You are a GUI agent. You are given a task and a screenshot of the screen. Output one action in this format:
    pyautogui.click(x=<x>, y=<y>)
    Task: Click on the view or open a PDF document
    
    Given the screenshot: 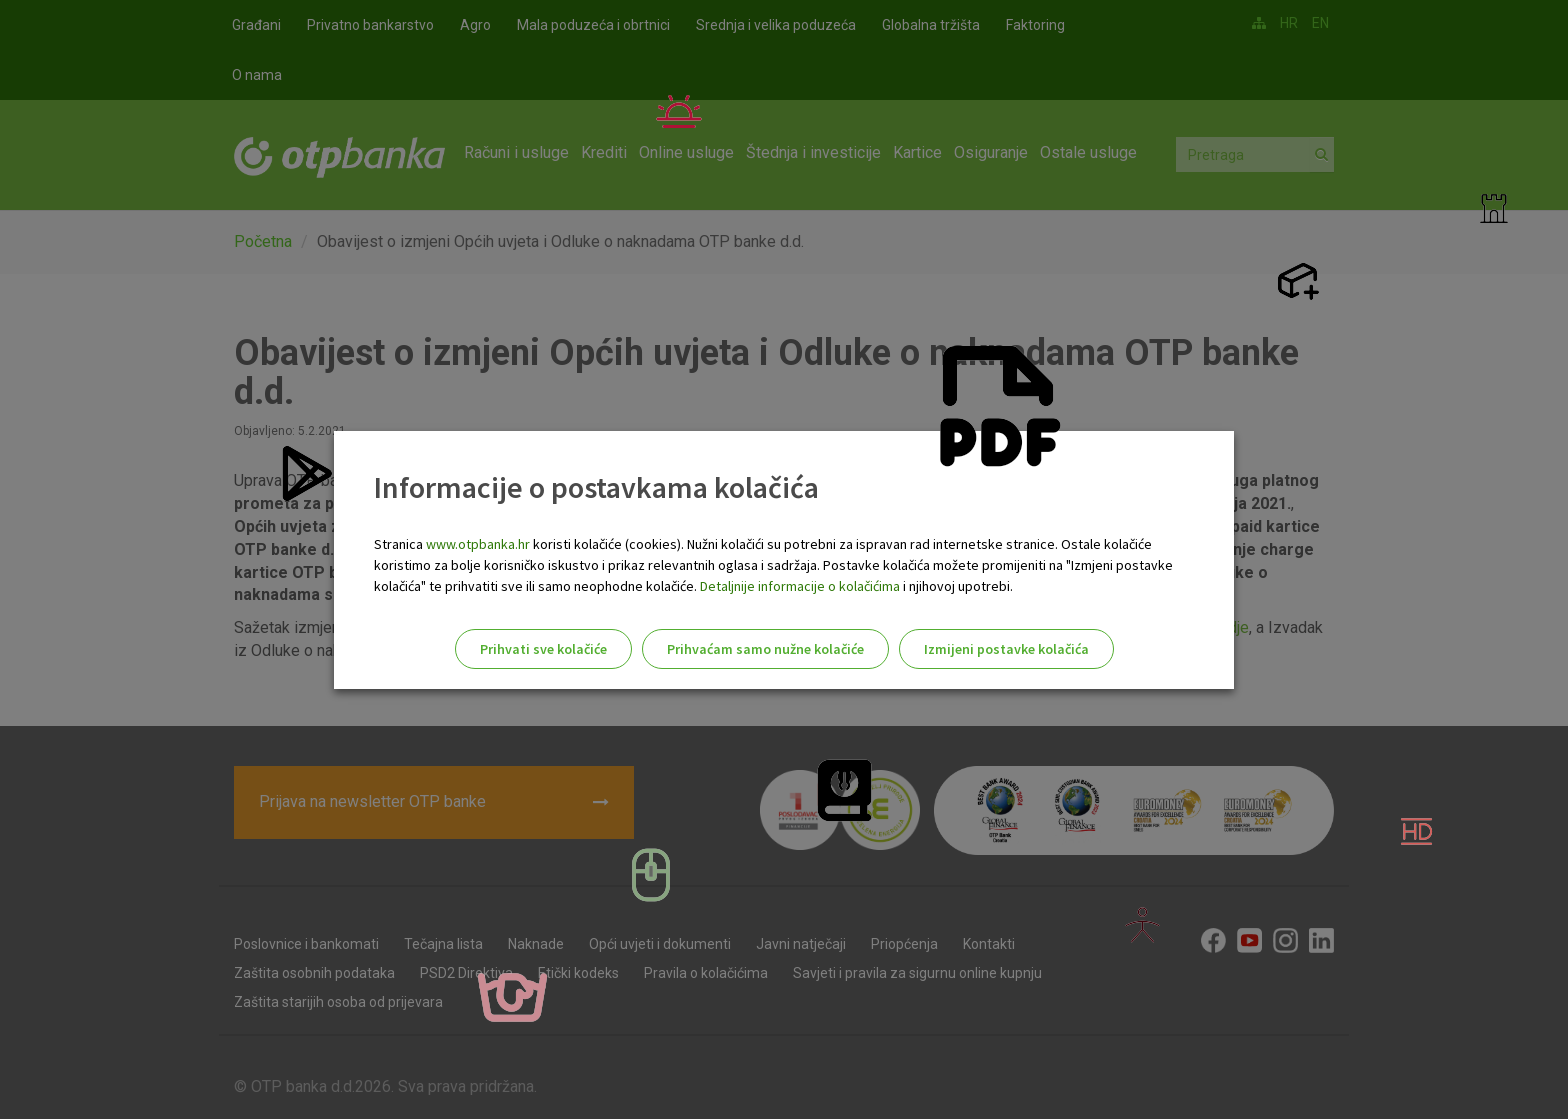 What is the action you would take?
    pyautogui.click(x=998, y=411)
    